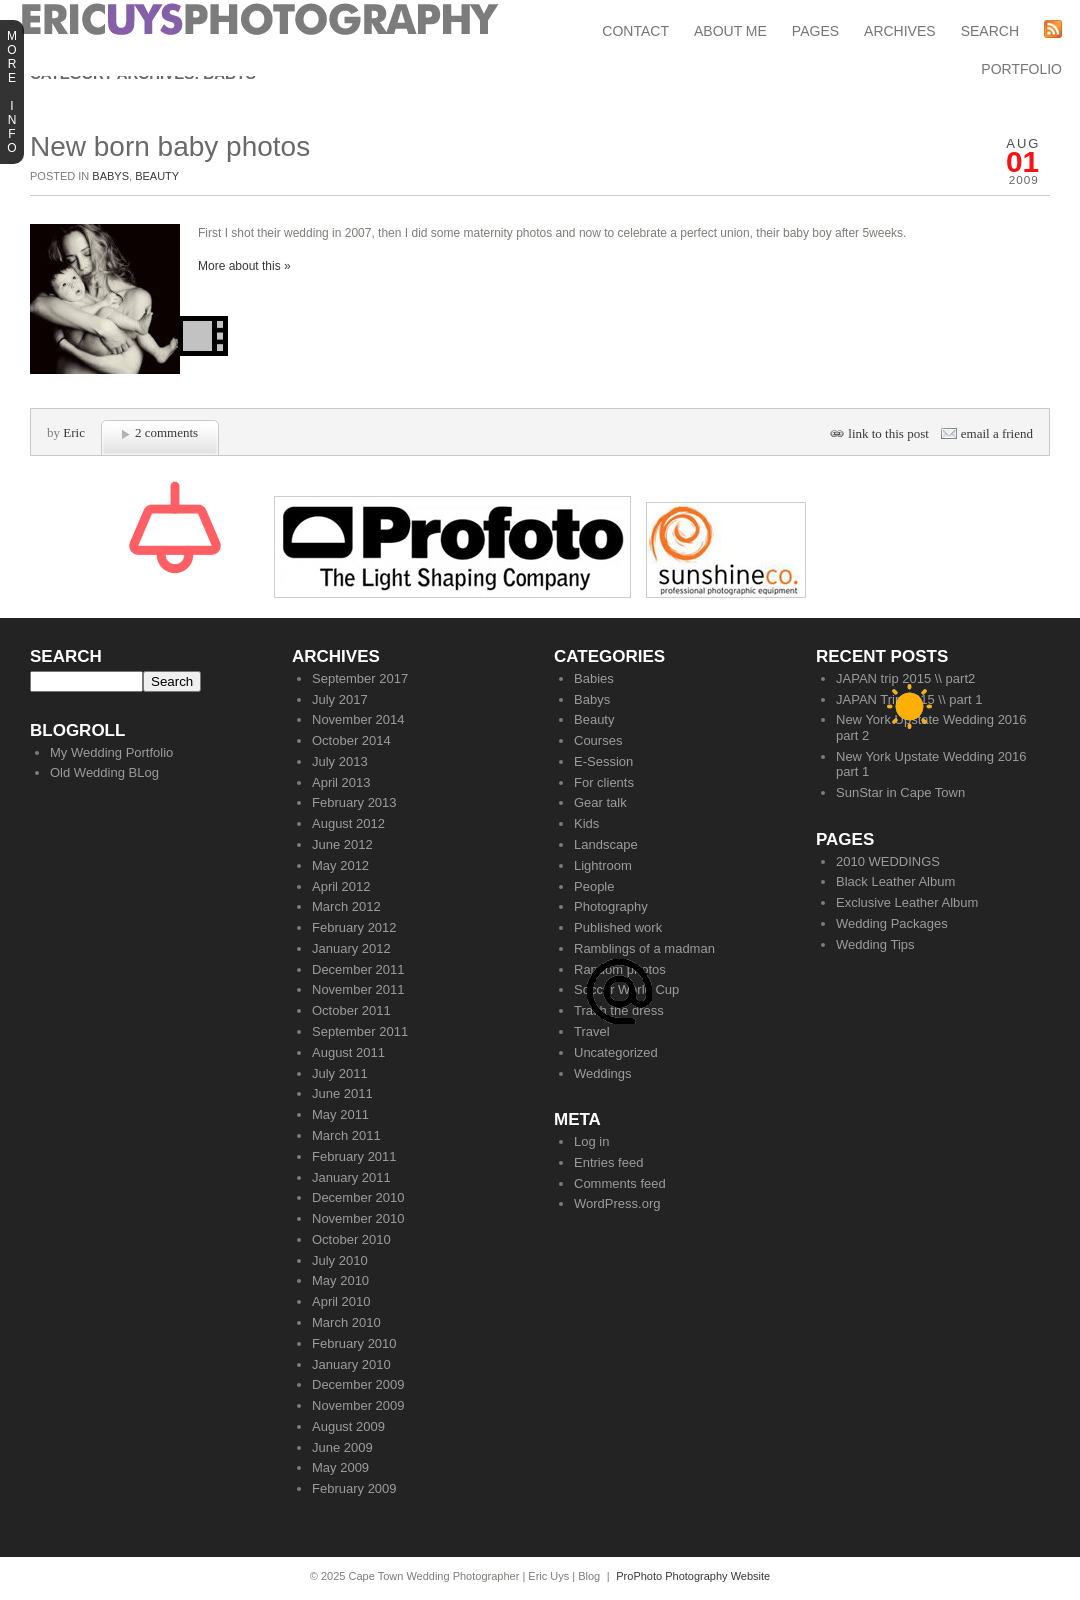  Describe the element at coordinates (175, 532) in the screenshot. I see `toggle ceiling light on or off` at that location.